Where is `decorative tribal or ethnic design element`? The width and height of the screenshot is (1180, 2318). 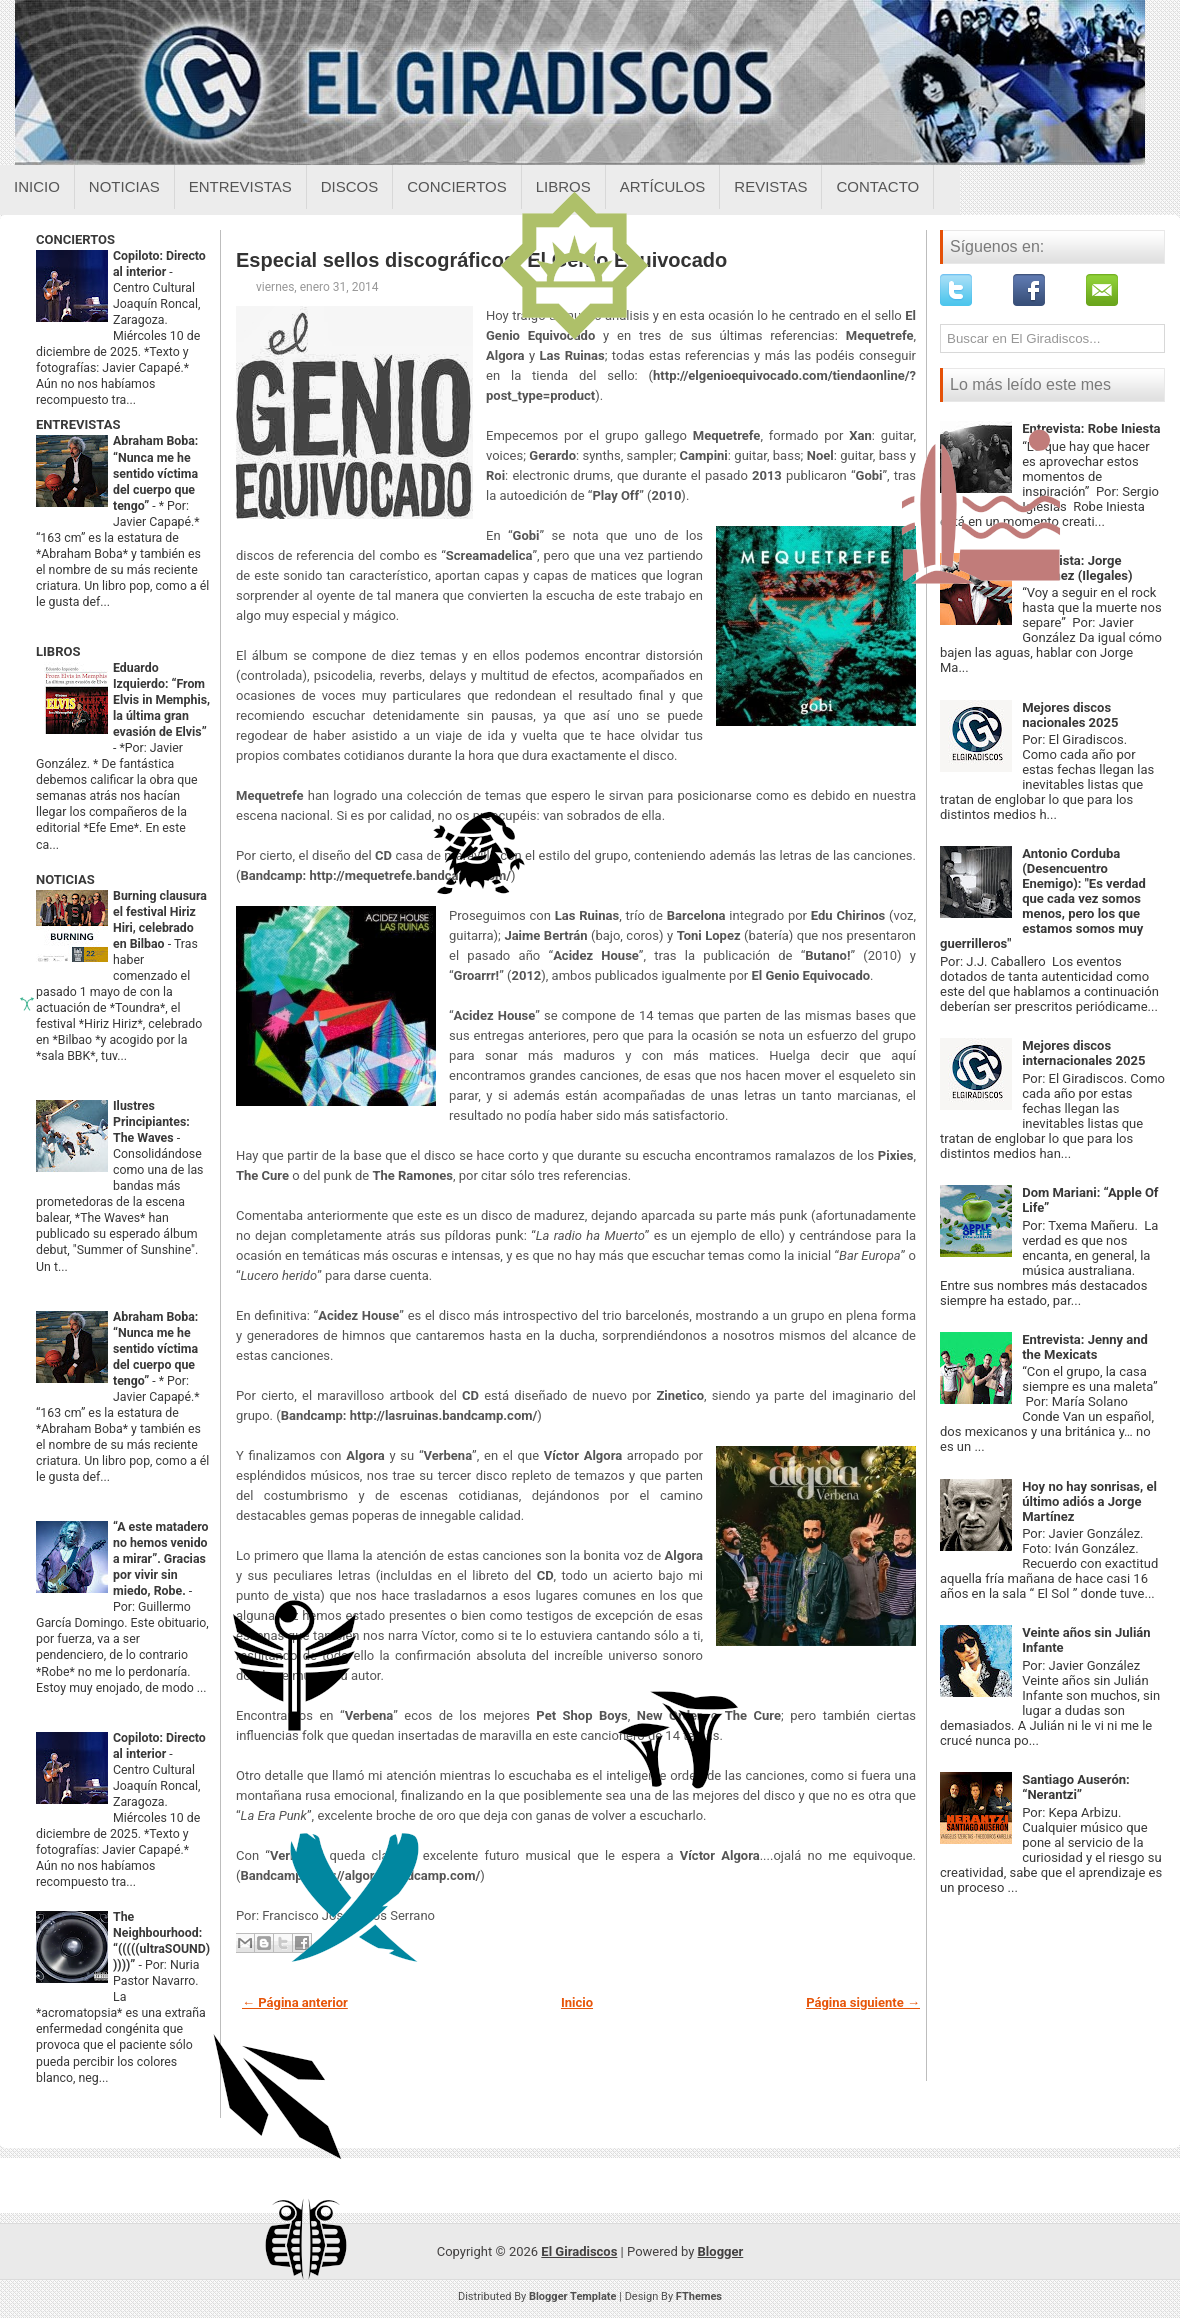
decorative tribal or ethnic design element is located at coordinates (306, 2239).